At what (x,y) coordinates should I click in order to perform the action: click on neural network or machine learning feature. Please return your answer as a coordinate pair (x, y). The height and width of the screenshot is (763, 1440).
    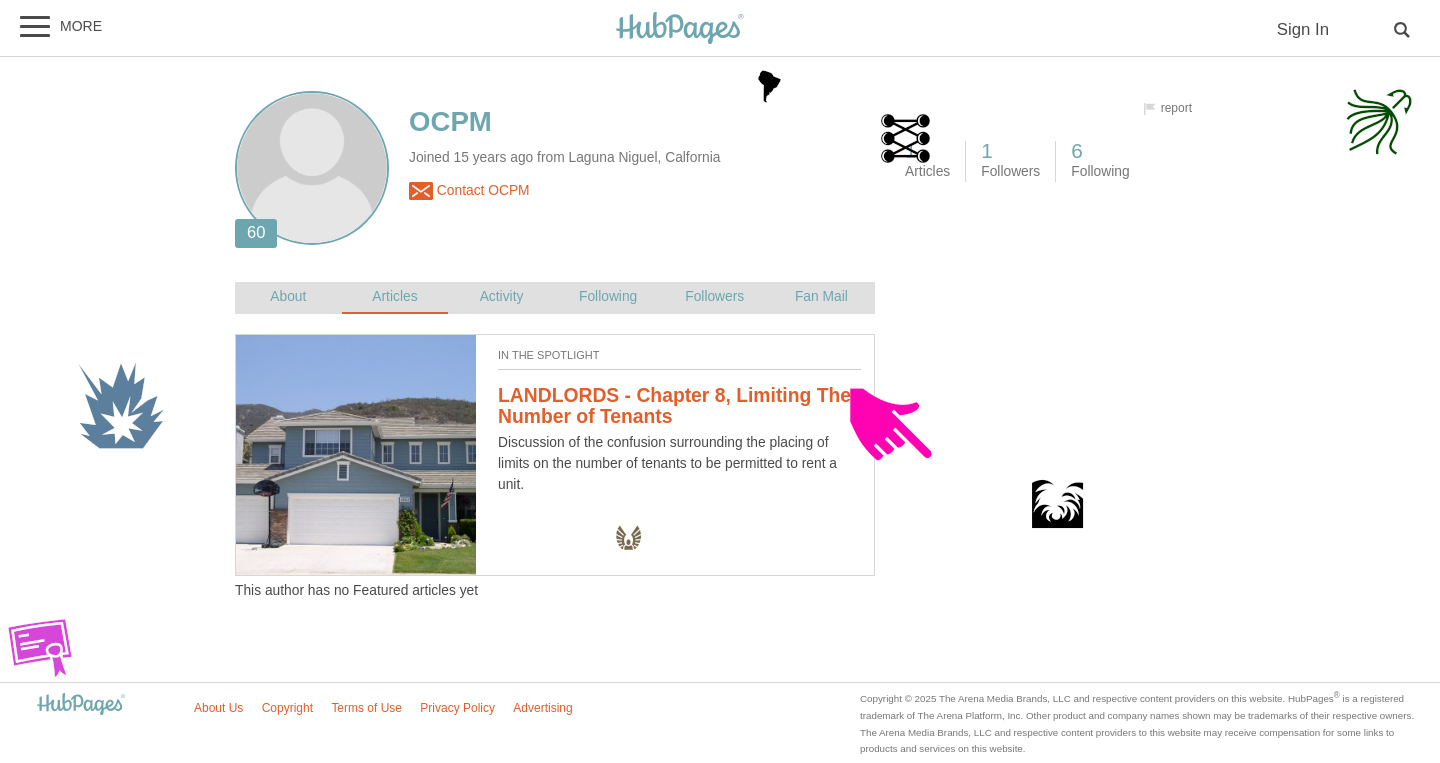
    Looking at the image, I should click on (905, 138).